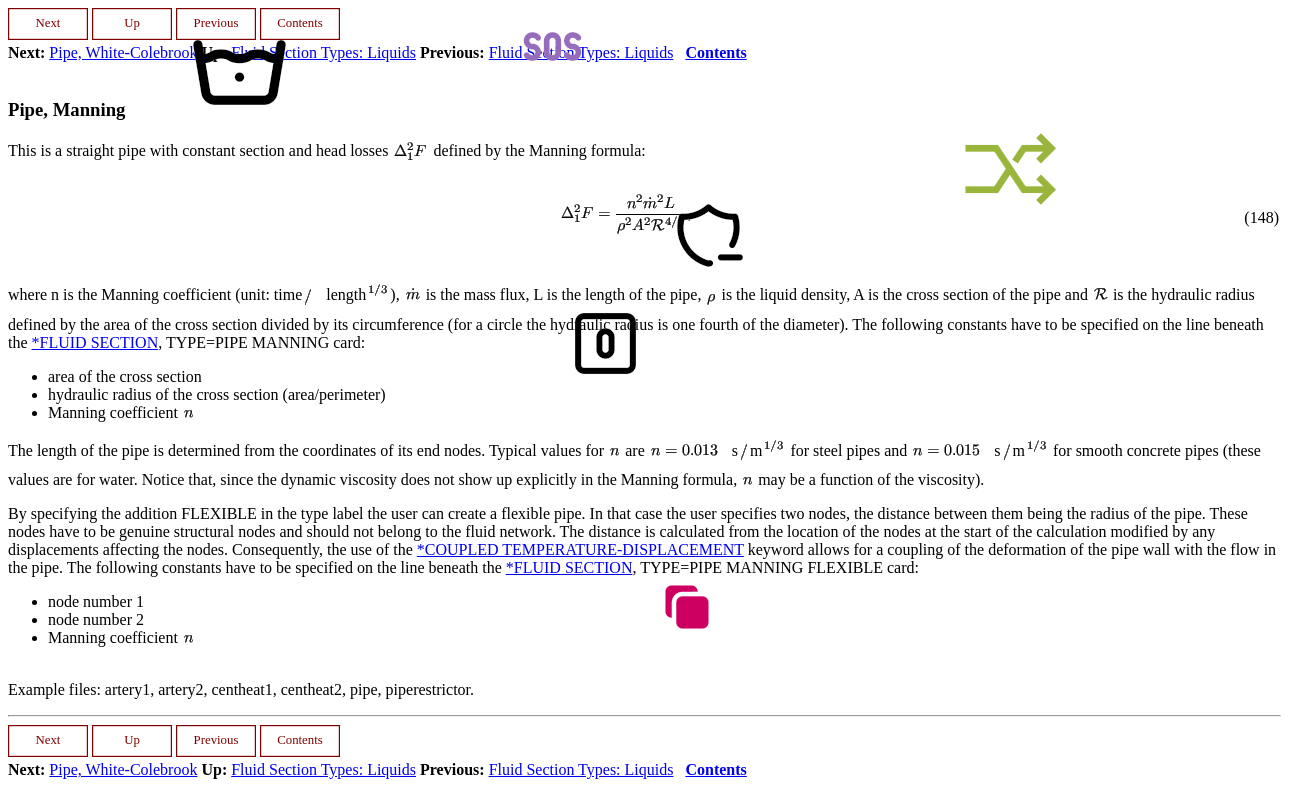 The height and width of the screenshot is (795, 1289). Describe the element at coordinates (708, 235) in the screenshot. I see `remove a security protection or permission` at that location.